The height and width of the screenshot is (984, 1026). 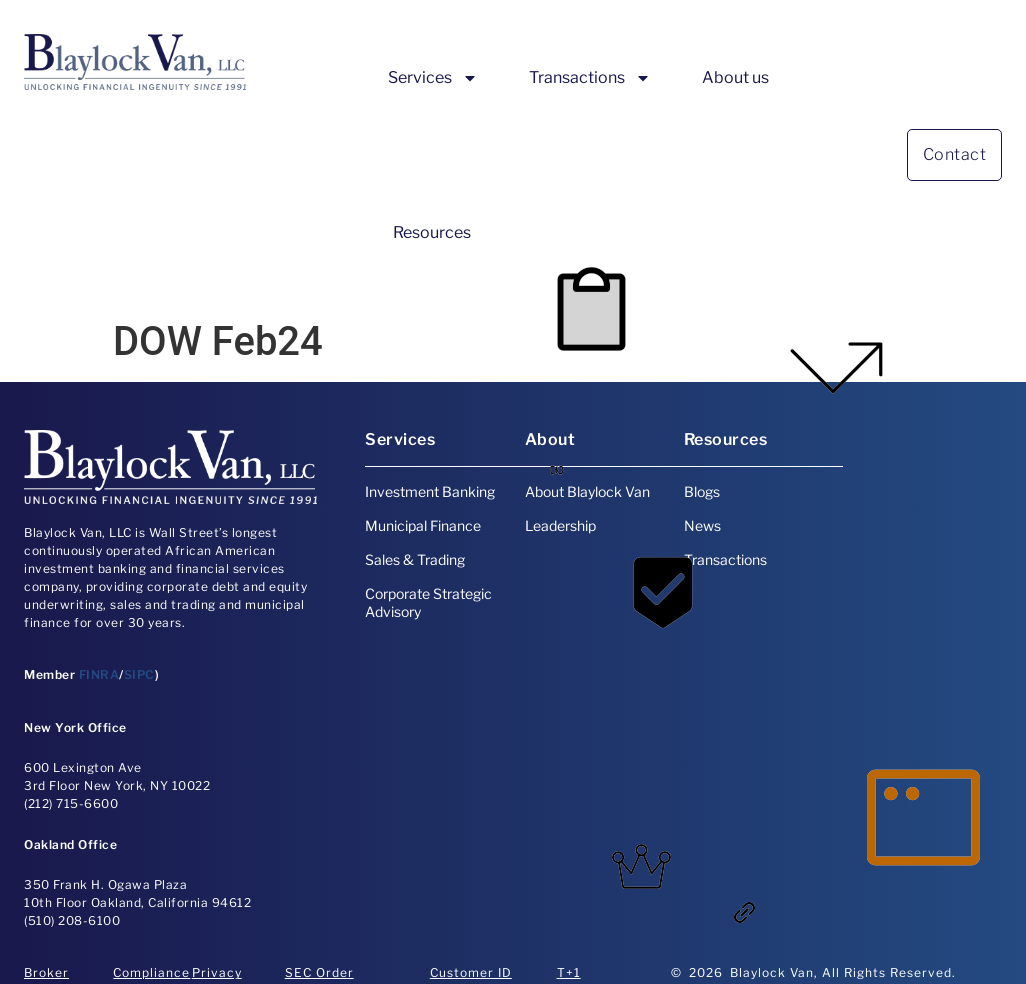 I want to click on access clipboard contents, so click(x=591, y=310).